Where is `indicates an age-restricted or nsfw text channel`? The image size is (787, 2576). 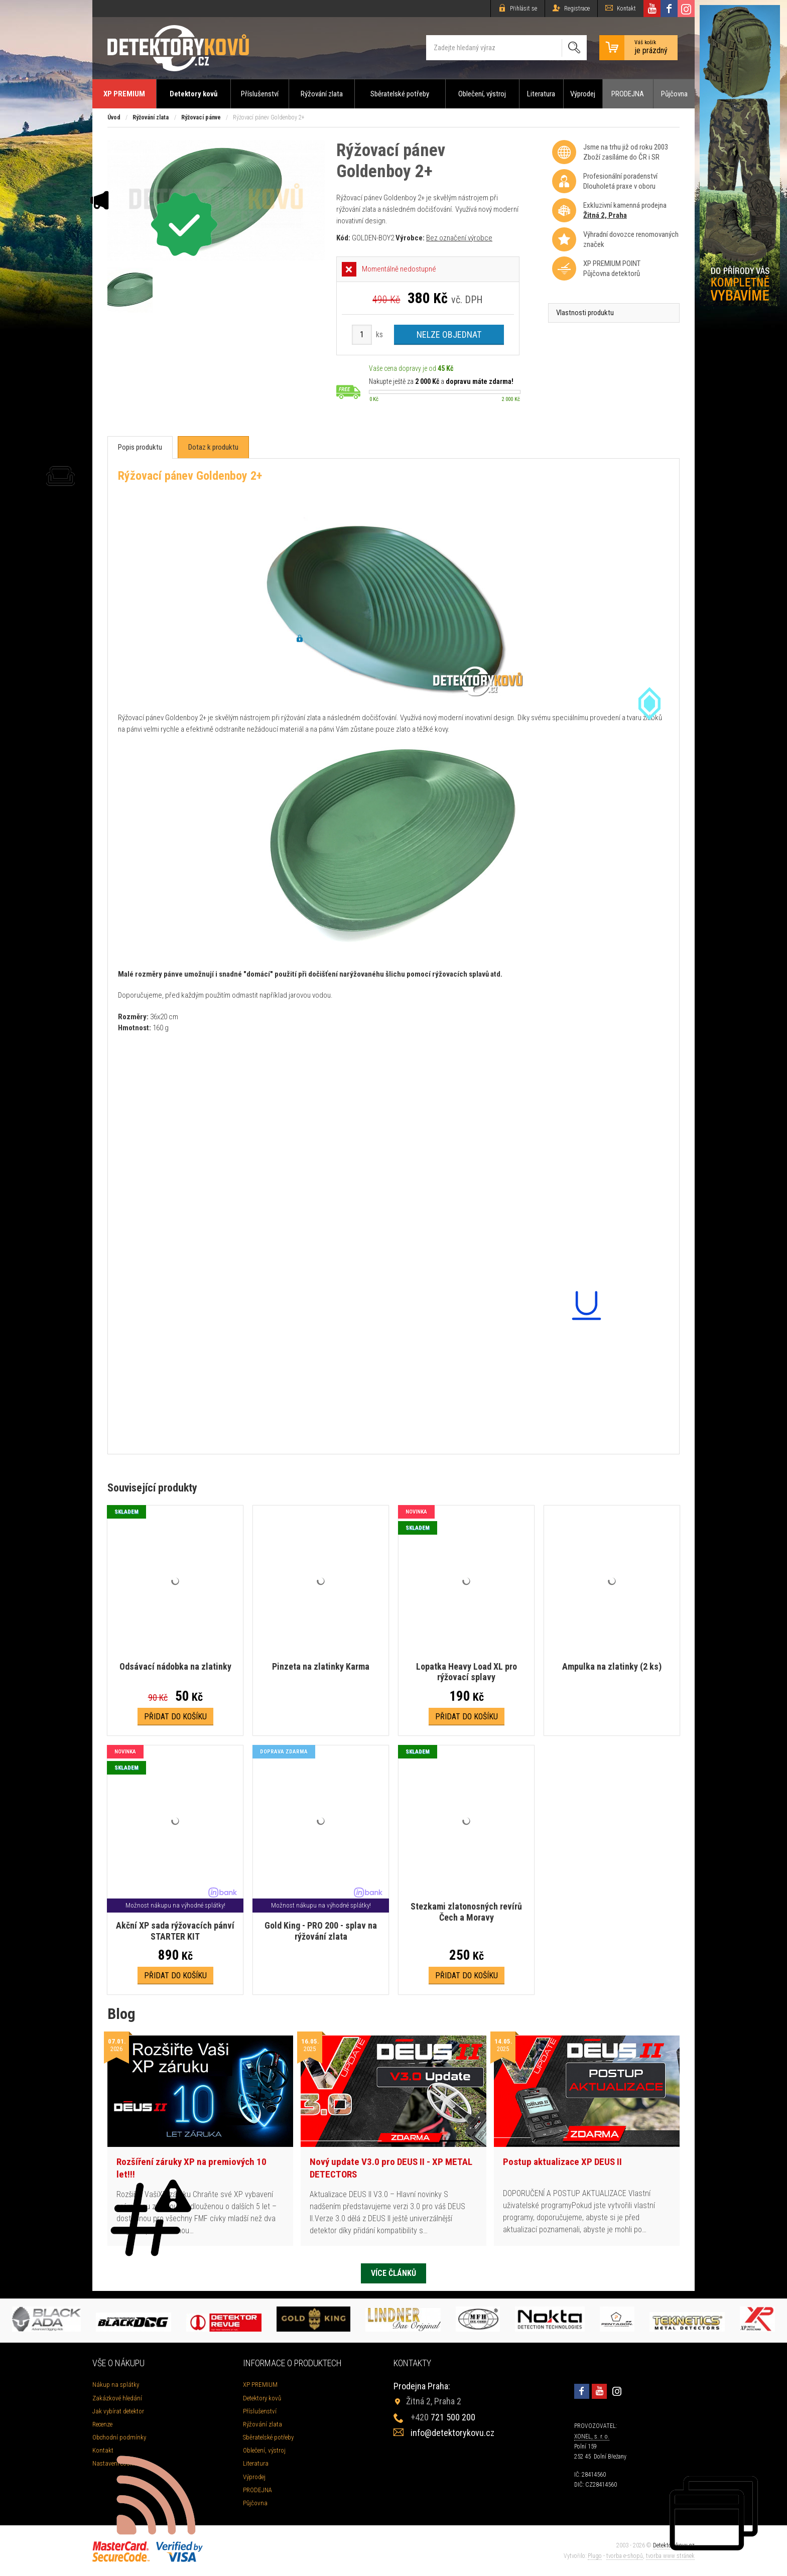
indicates an age-restricted or nsfw text channel is located at coordinates (147, 2219).